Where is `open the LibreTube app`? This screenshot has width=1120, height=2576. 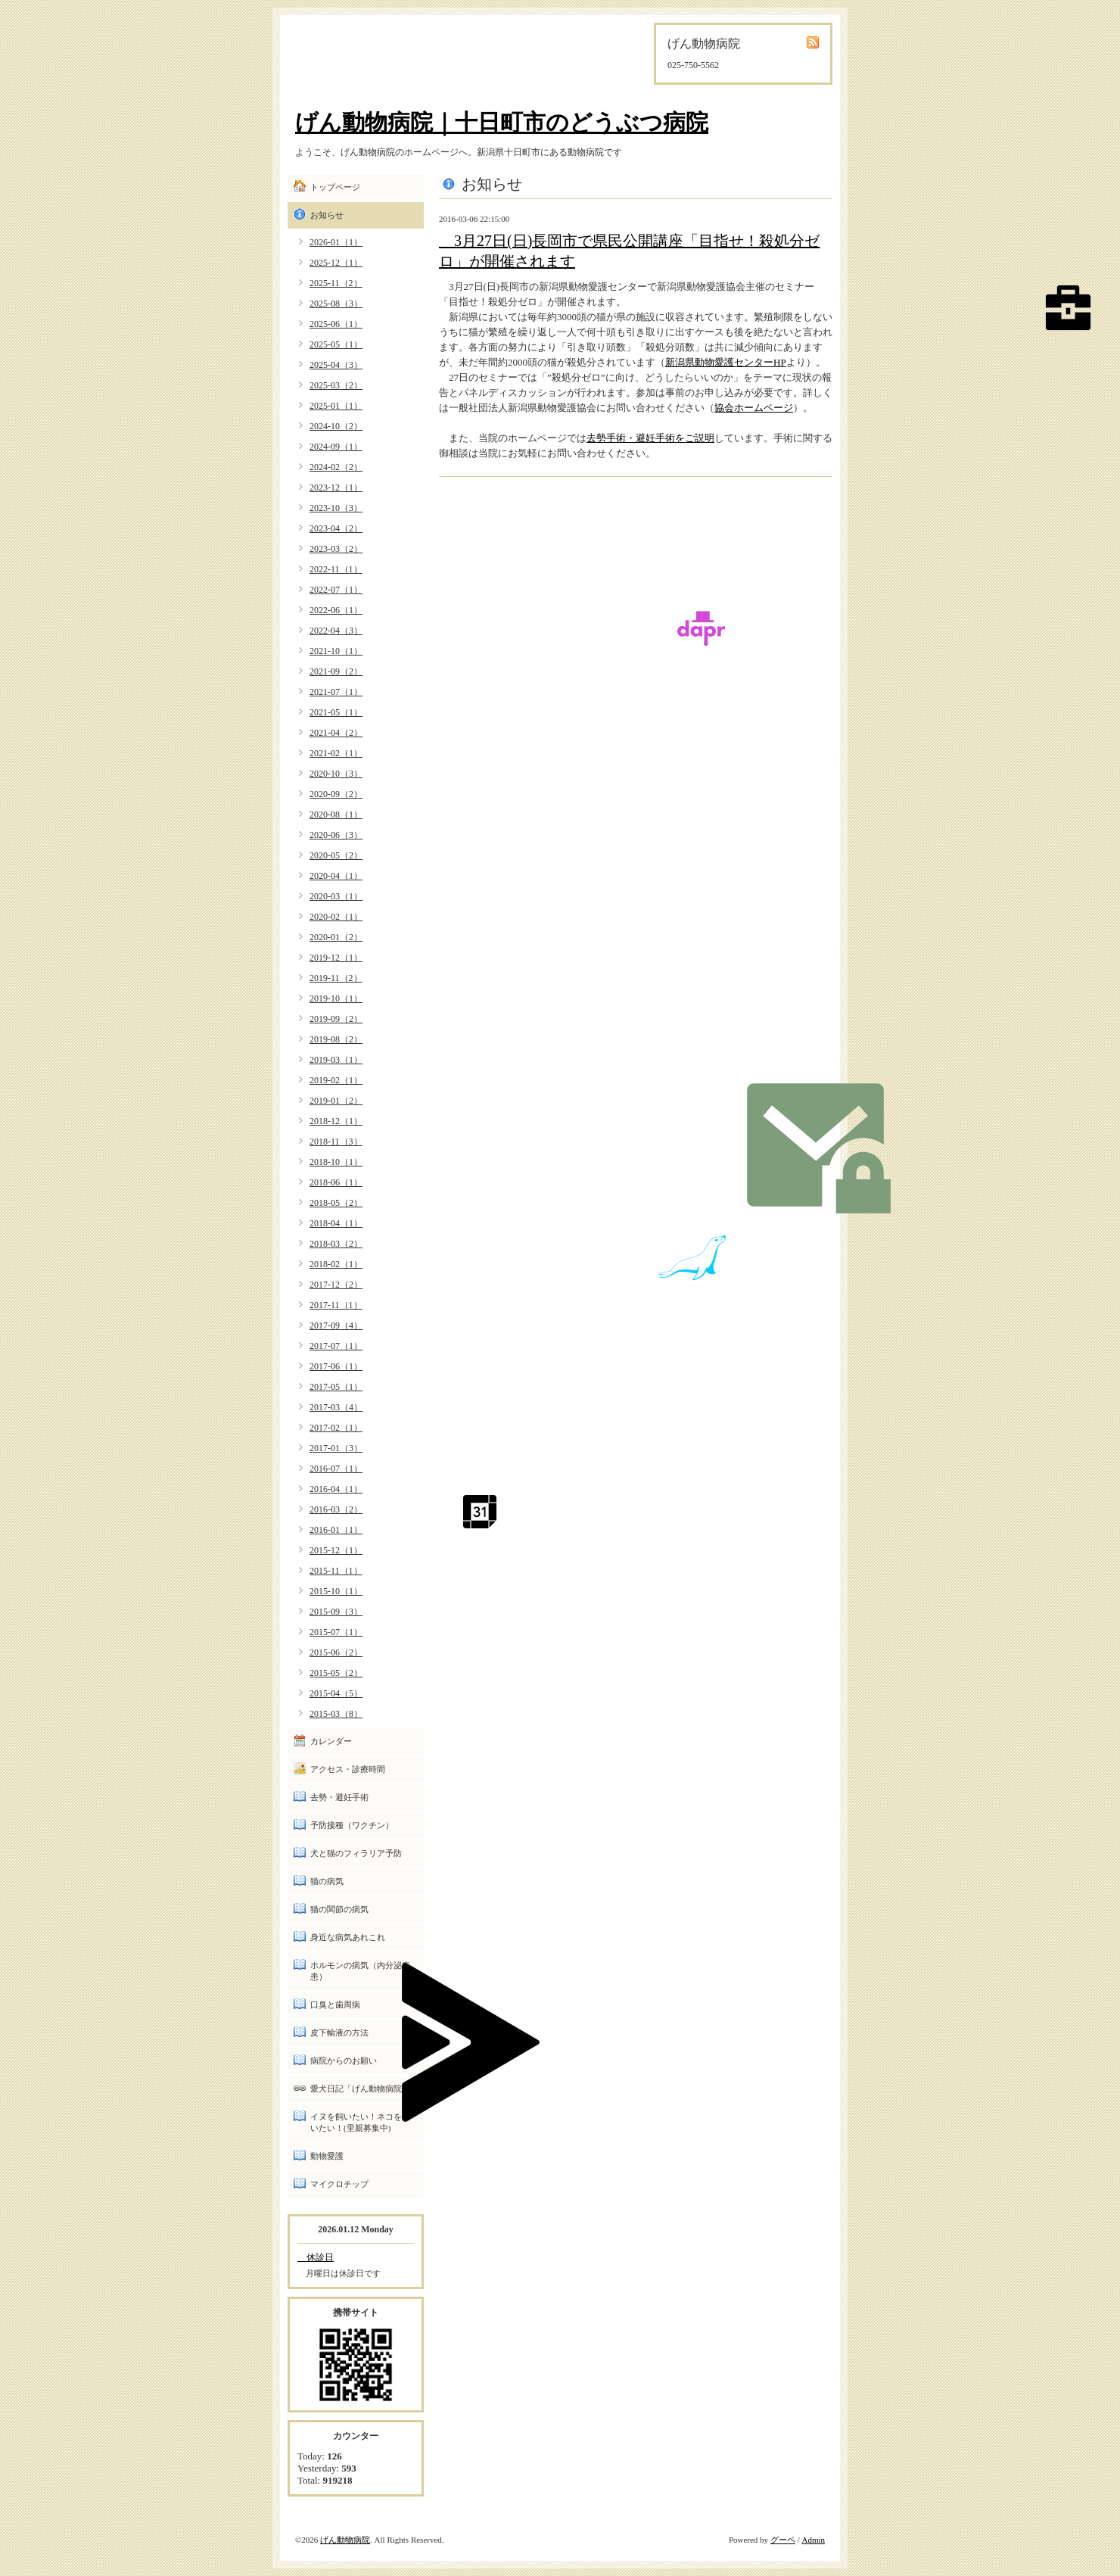
open the LibreTube app is located at coordinates (471, 2042).